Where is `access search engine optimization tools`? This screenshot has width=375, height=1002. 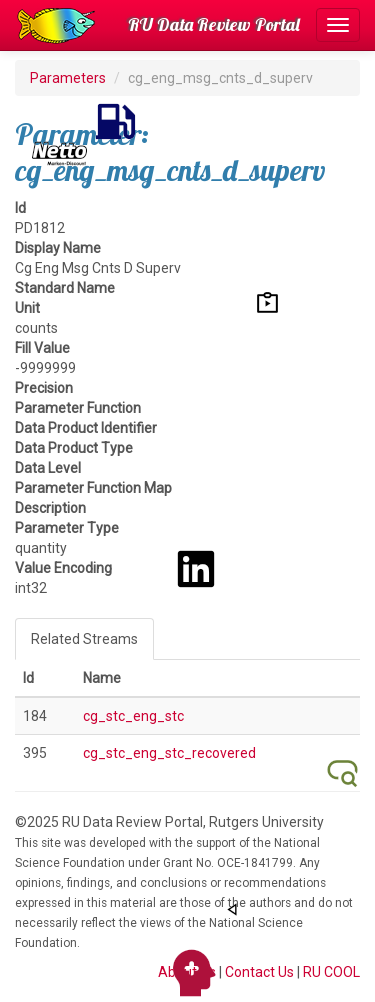
access search engine optimization tools is located at coordinates (342, 772).